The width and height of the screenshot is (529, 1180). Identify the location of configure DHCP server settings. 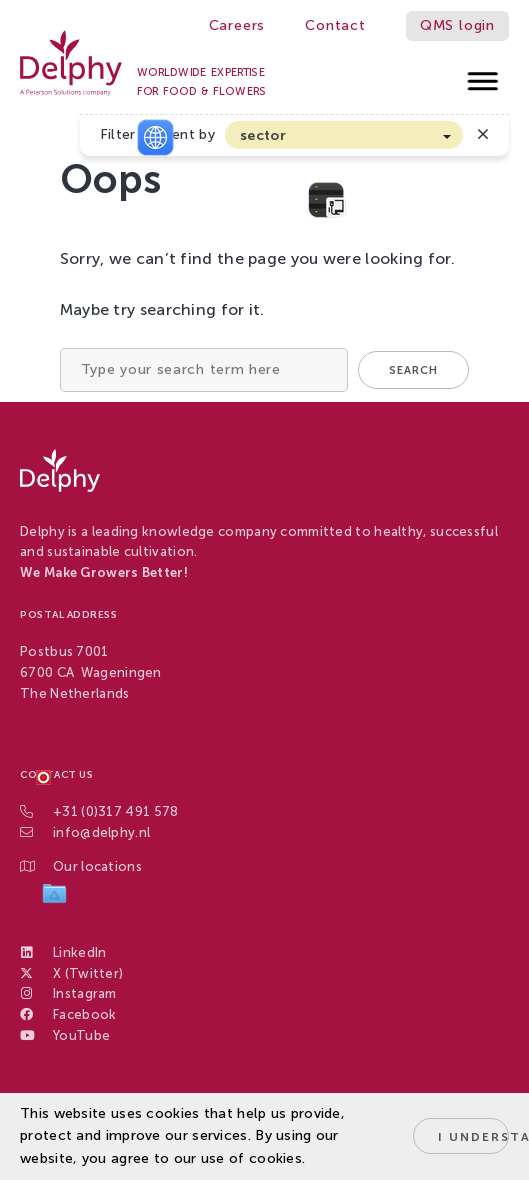
(326, 200).